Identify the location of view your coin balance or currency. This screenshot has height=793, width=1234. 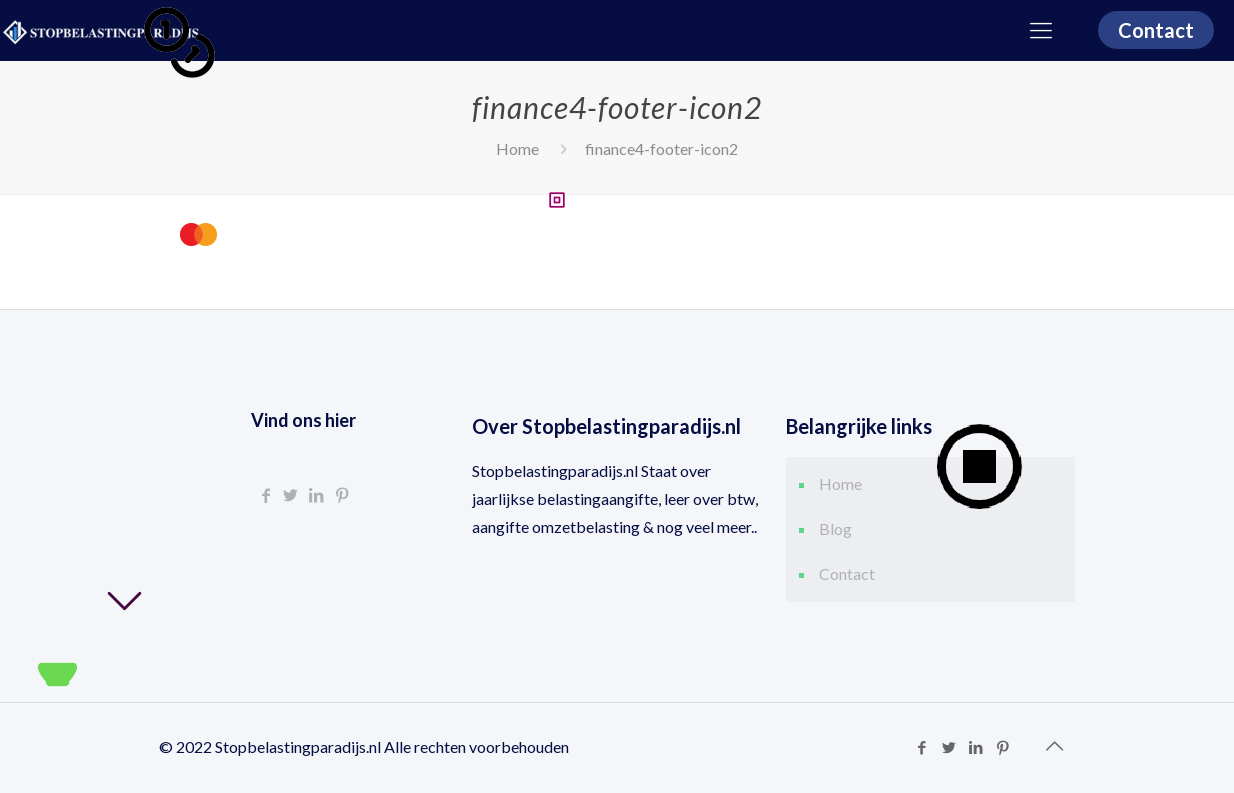
(179, 42).